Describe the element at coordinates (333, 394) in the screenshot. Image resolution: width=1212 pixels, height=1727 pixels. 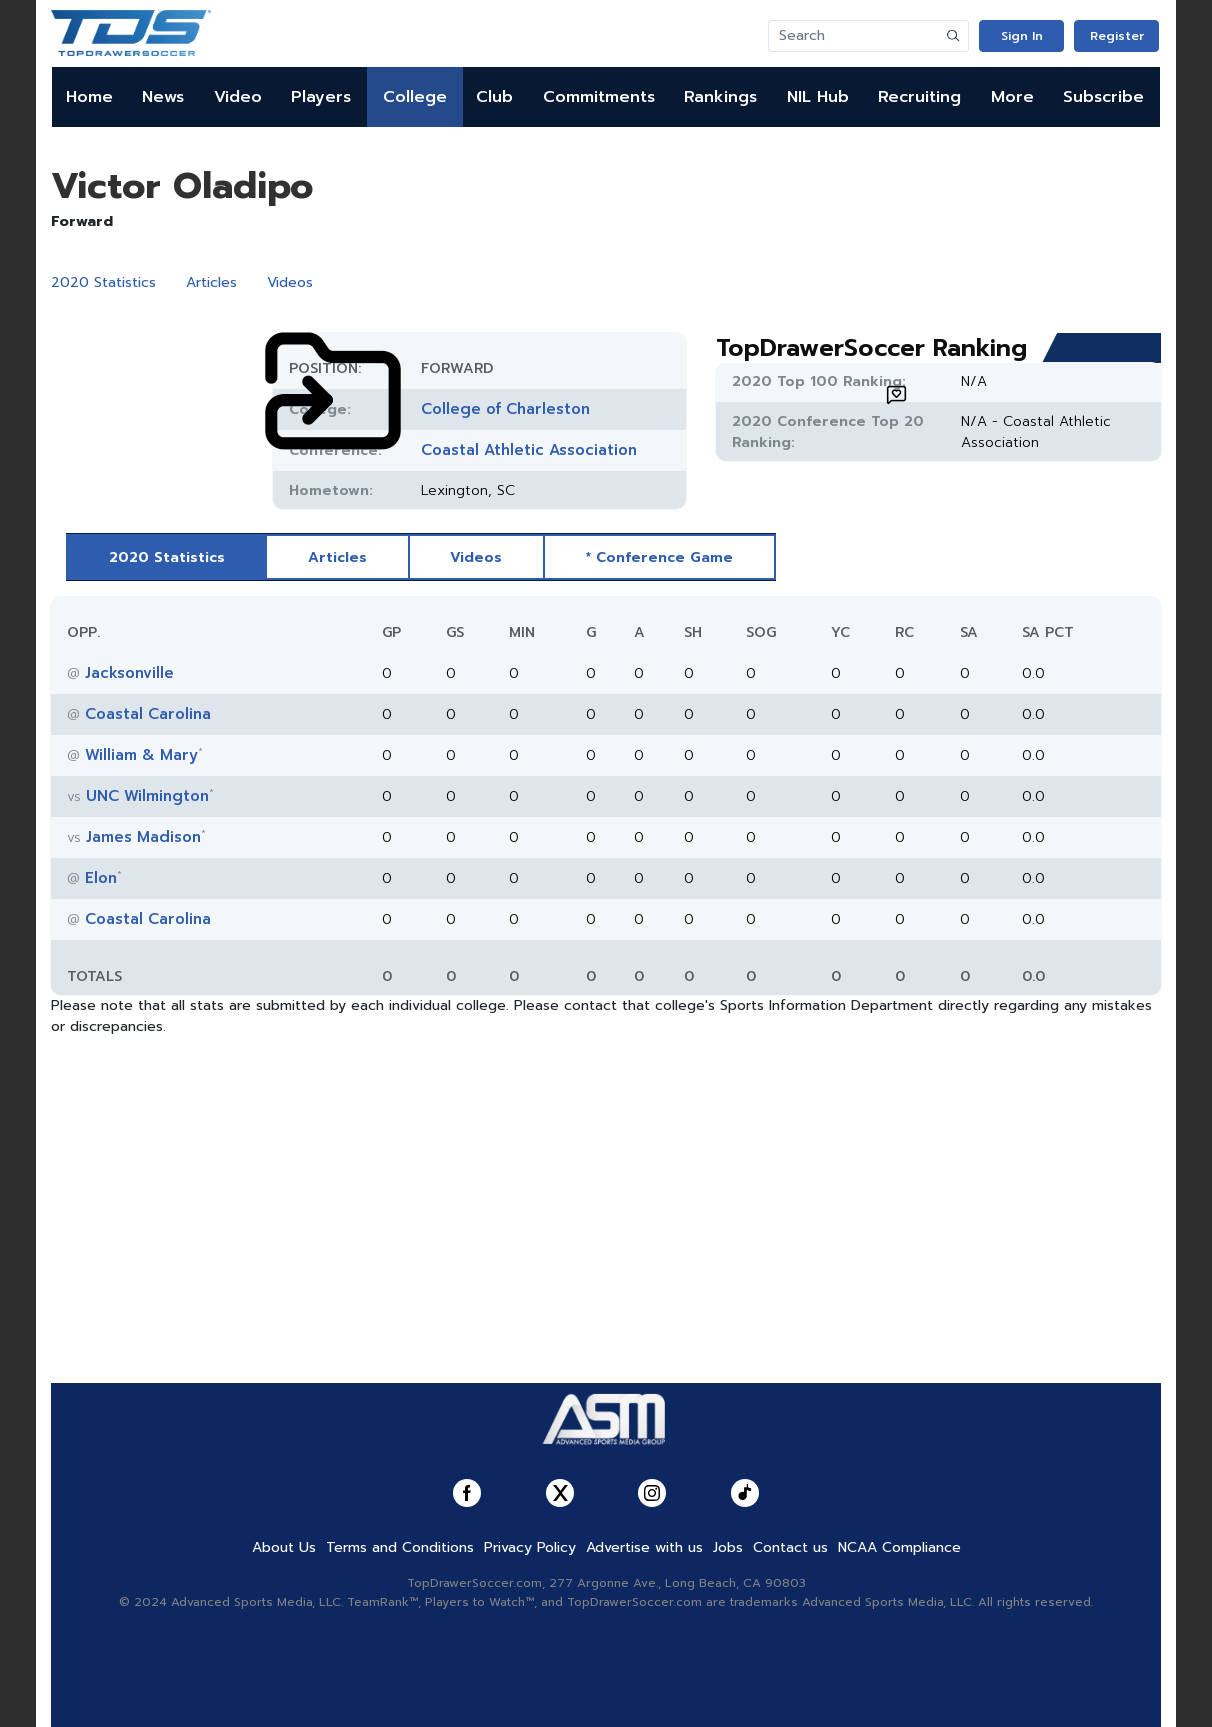
I see `create a symbolic link to this folder` at that location.